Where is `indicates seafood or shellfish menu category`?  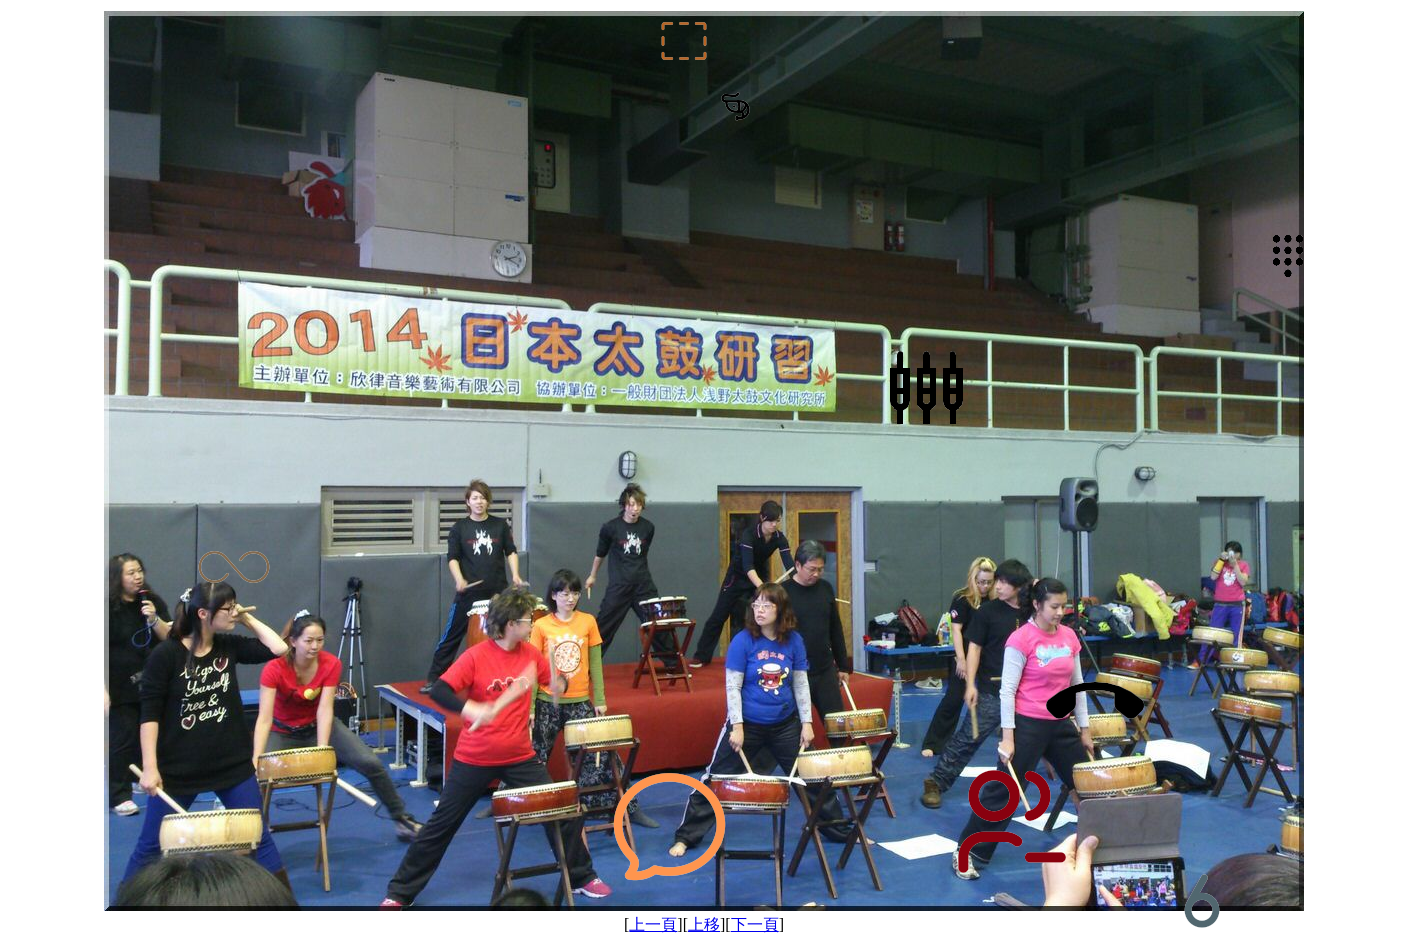
indicates seafood or shellfish menu category is located at coordinates (735, 106).